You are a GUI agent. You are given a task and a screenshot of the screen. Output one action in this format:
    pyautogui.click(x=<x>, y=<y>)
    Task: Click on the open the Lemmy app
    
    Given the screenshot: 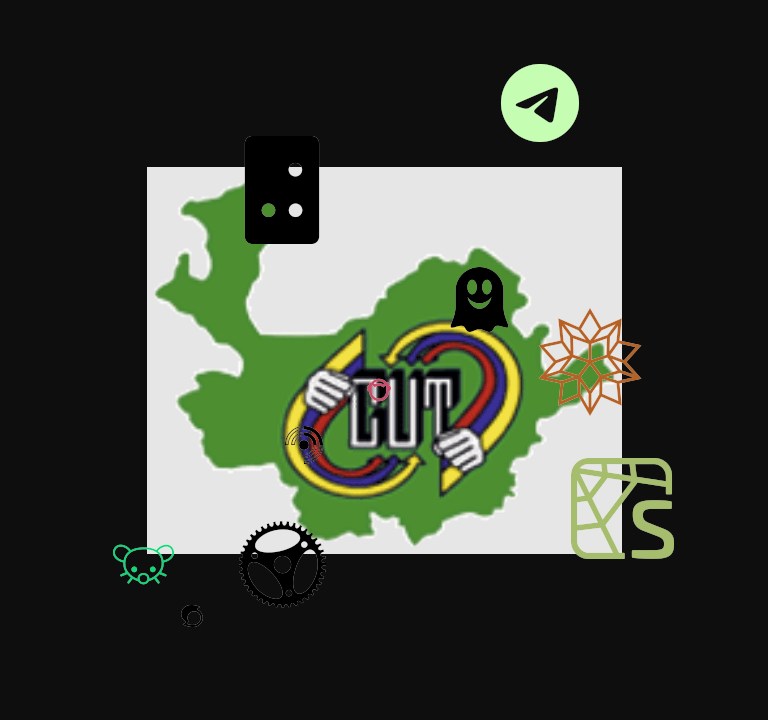 What is the action you would take?
    pyautogui.click(x=143, y=564)
    